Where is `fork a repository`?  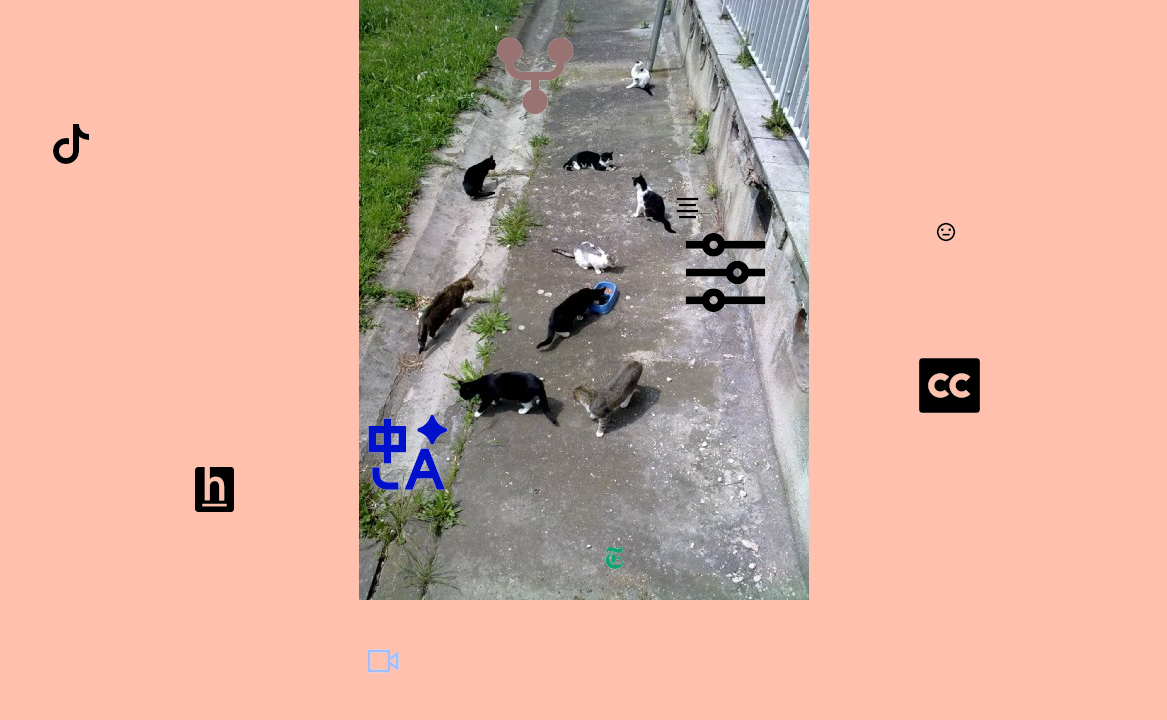
fork a repository is located at coordinates (535, 76).